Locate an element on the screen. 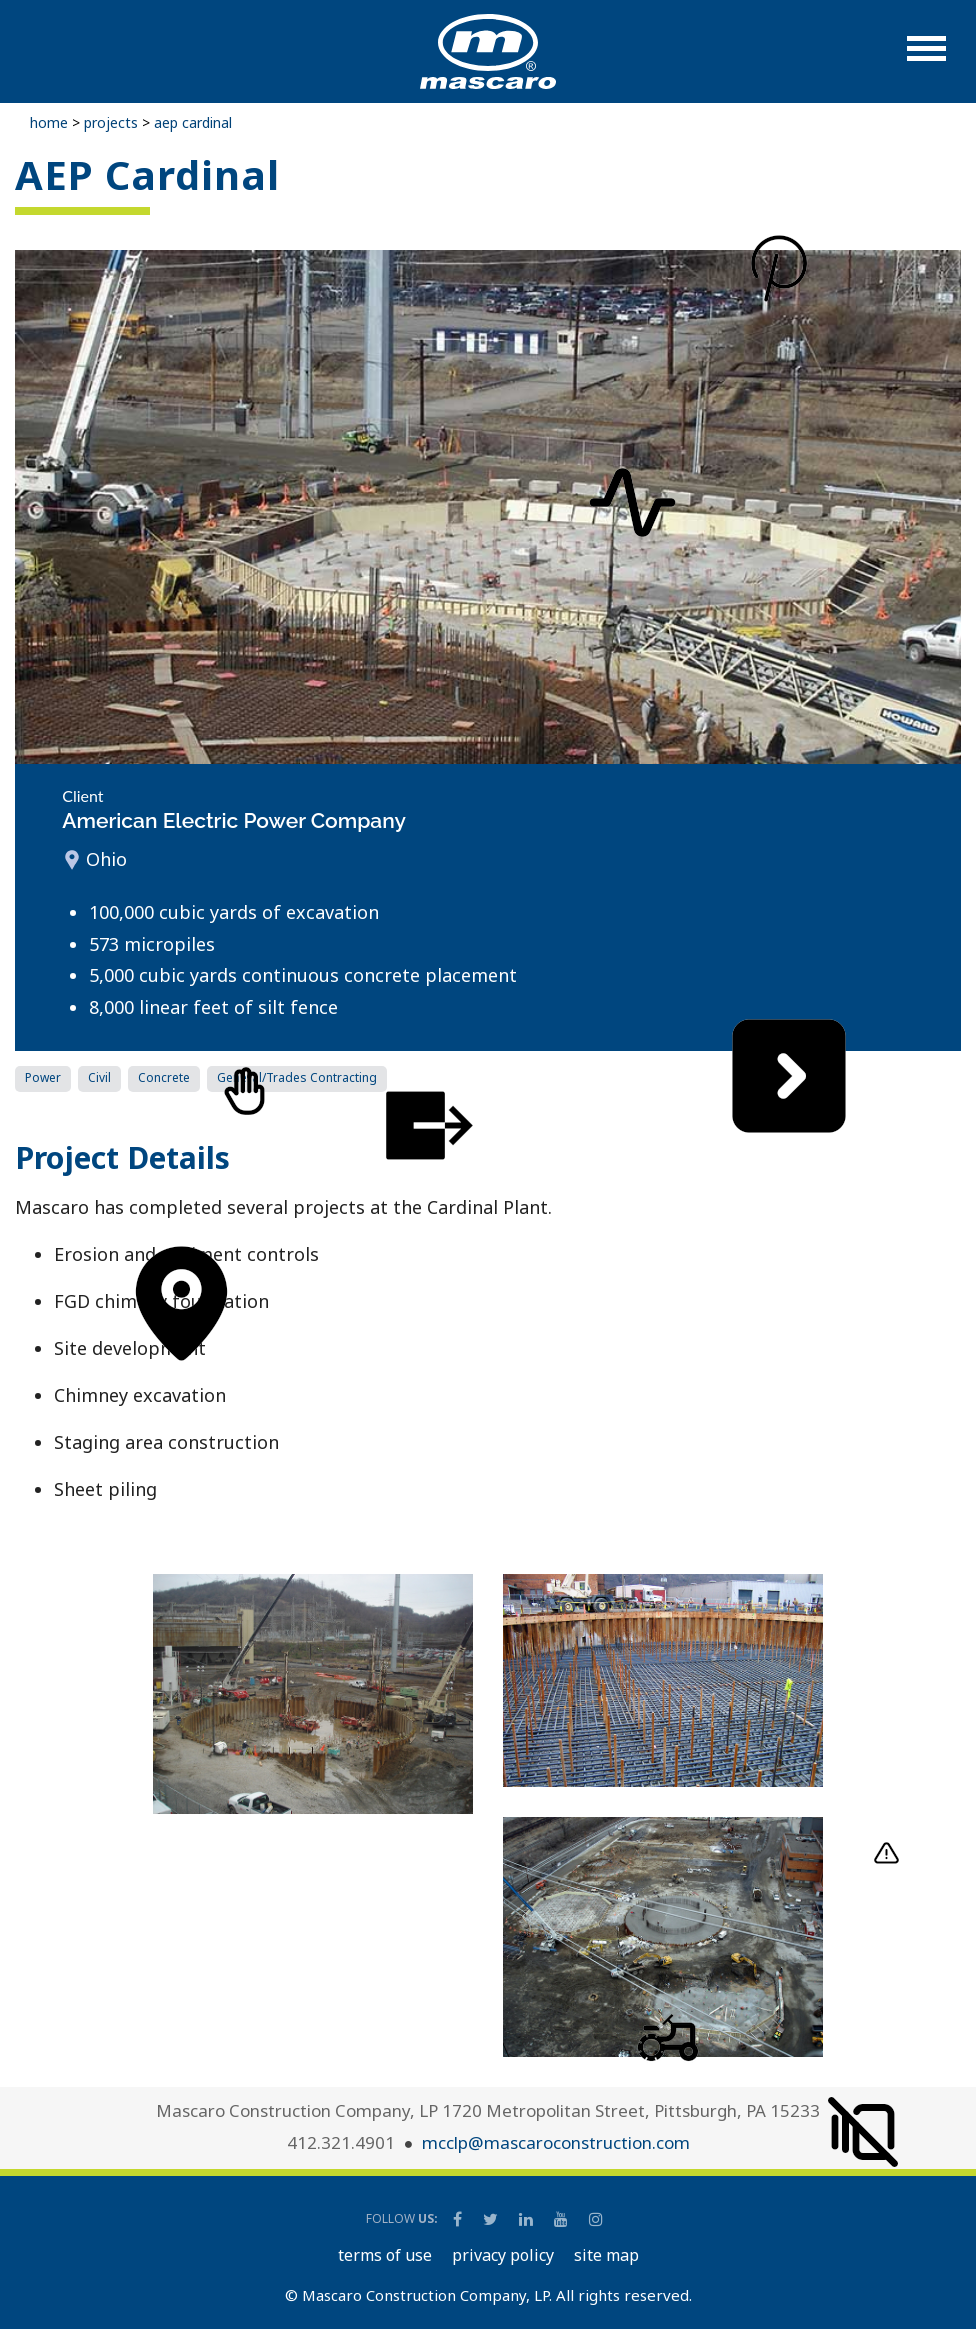 The width and height of the screenshot is (976, 2329). log out of your account is located at coordinates (429, 1125).